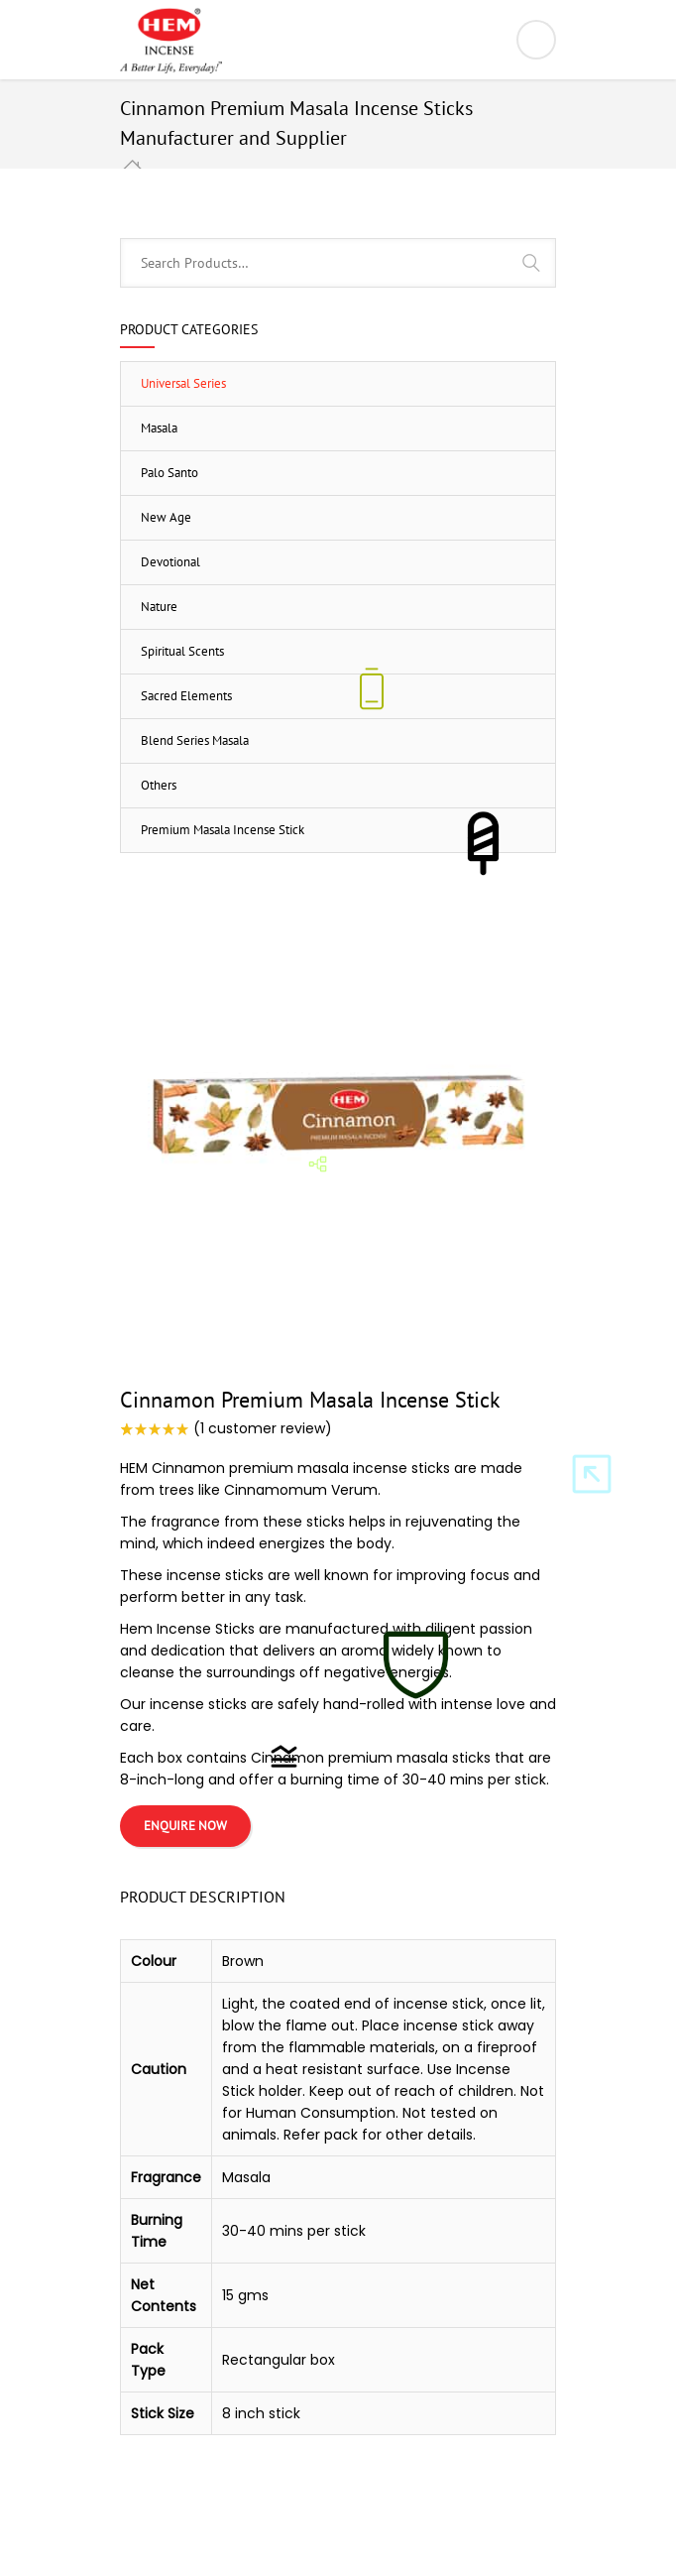 Image resolution: width=676 pixels, height=2576 pixels. What do you see at coordinates (372, 689) in the screenshot?
I see `indicates low battery status` at bounding box center [372, 689].